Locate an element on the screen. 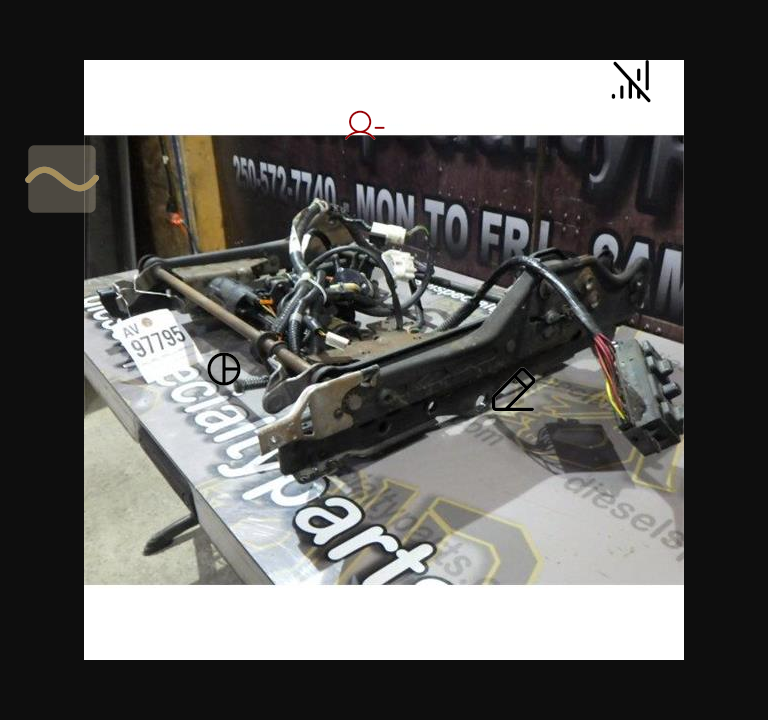 This screenshot has height=720, width=768. view data breakdown or statistics is located at coordinates (224, 369).